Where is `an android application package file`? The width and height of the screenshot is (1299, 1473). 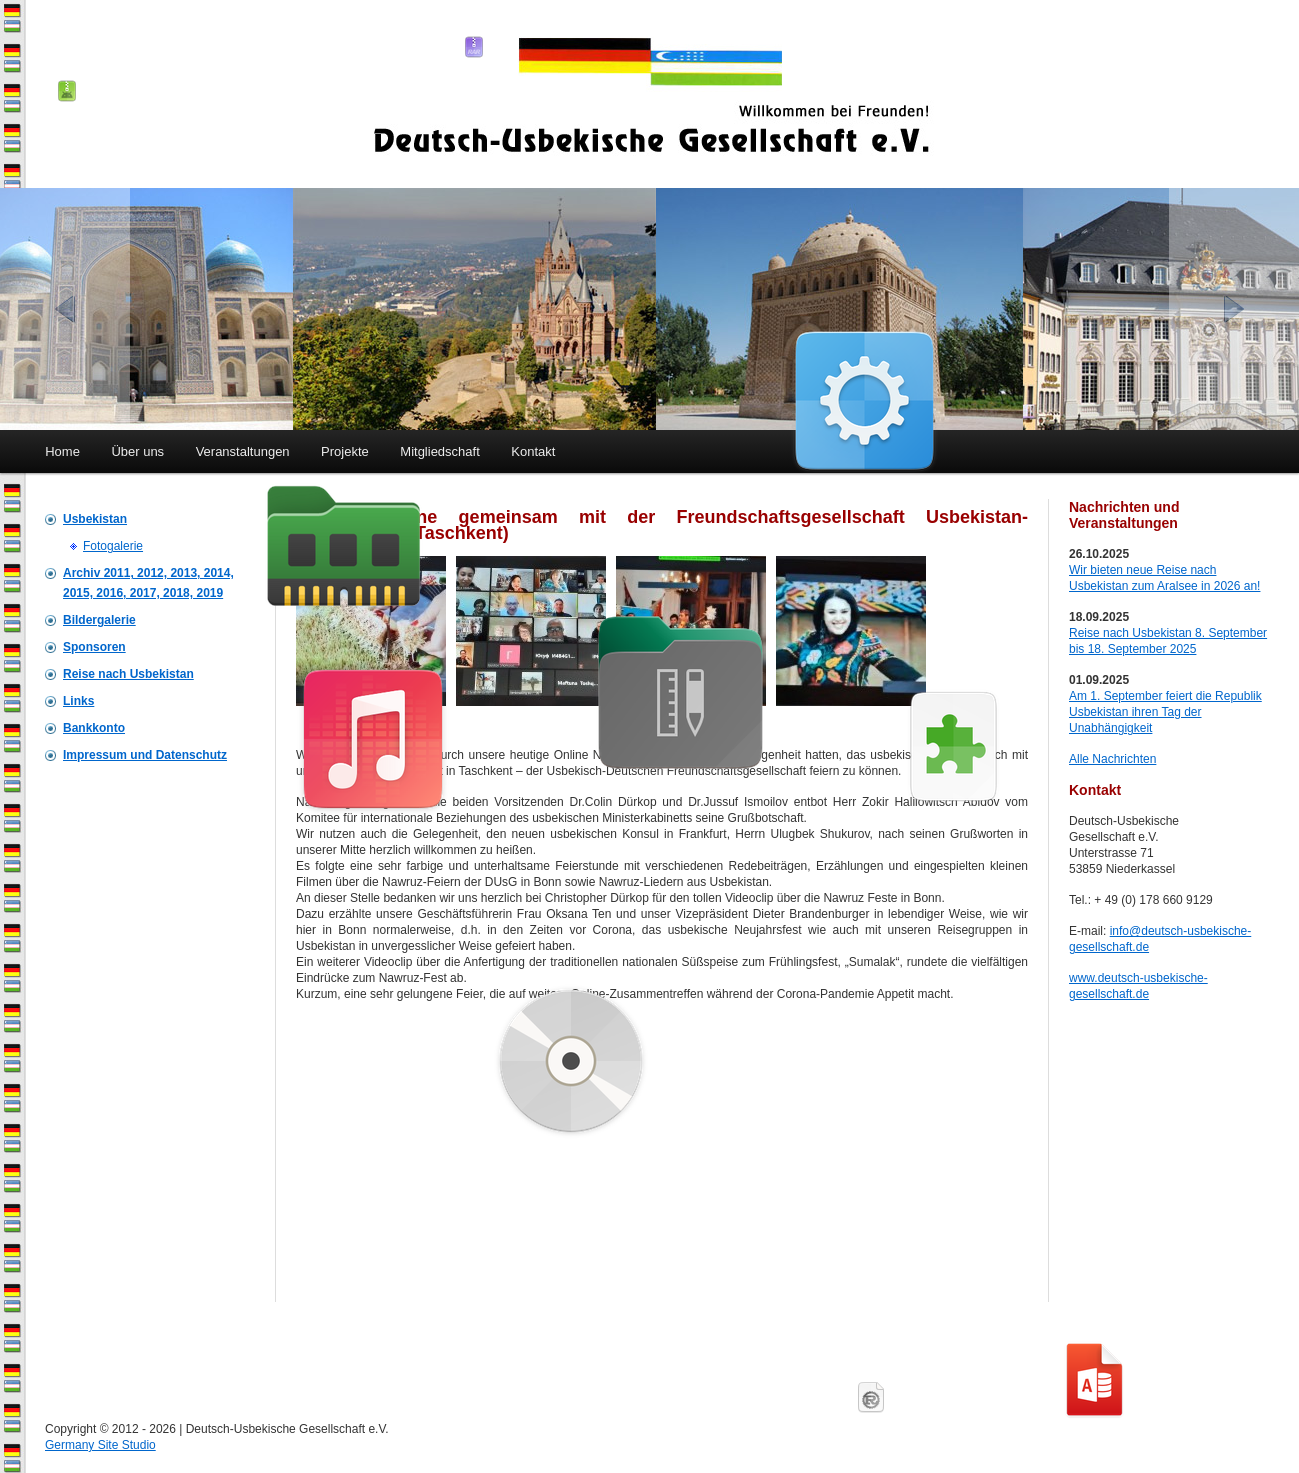 an android application package file is located at coordinates (67, 91).